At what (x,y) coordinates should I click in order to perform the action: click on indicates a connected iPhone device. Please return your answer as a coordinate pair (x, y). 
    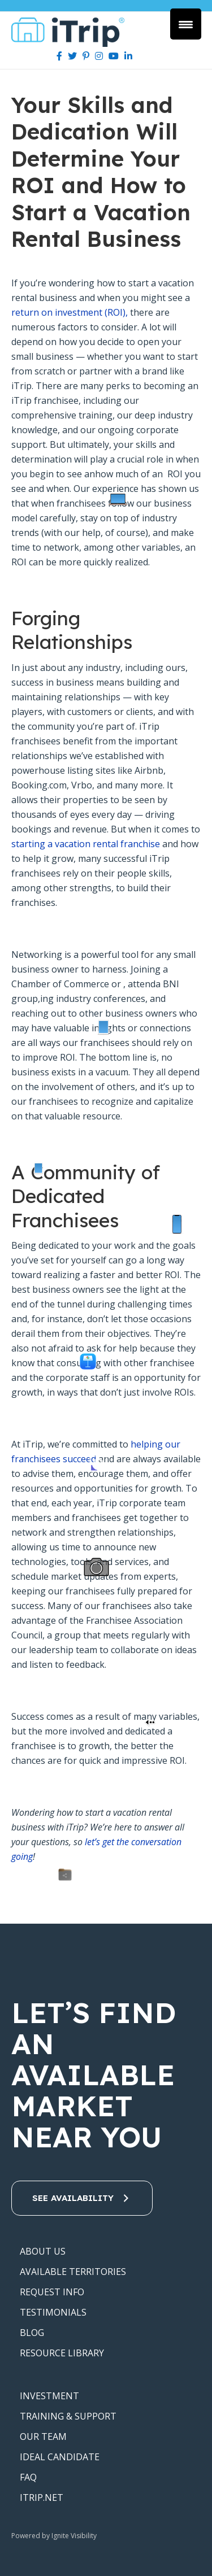
    Looking at the image, I should click on (177, 1224).